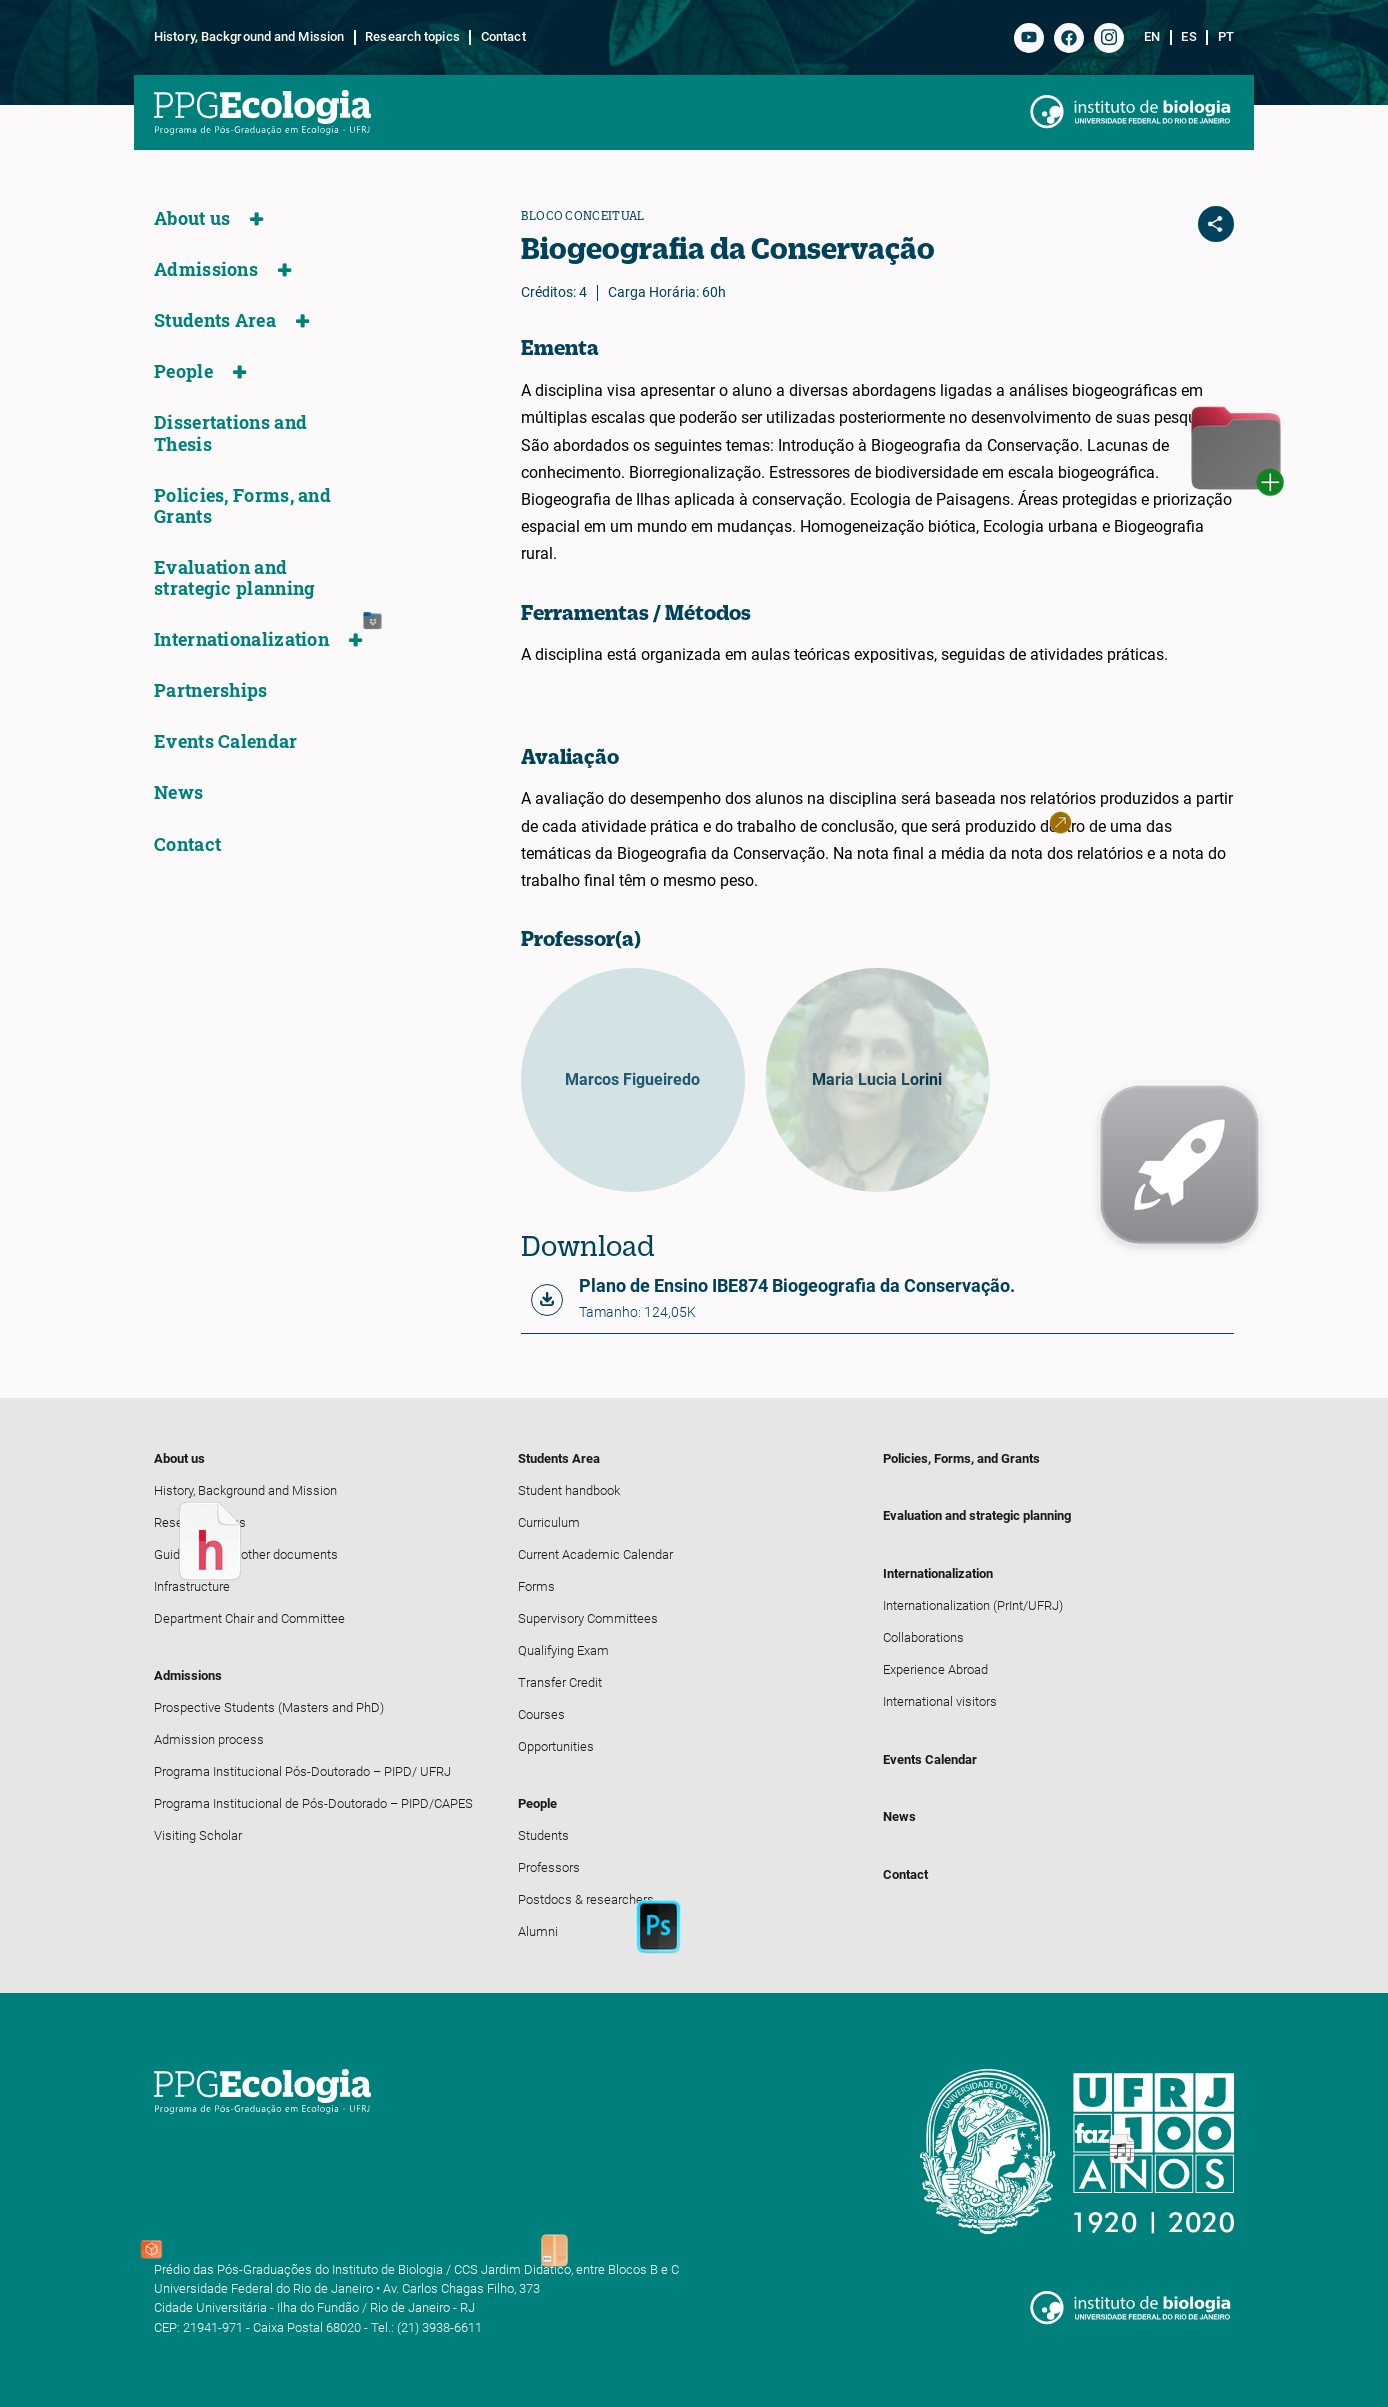 This screenshot has width=1388, height=2407. What do you see at coordinates (210, 1541) in the screenshot?
I see `c/c++ header file` at bounding box center [210, 1541].